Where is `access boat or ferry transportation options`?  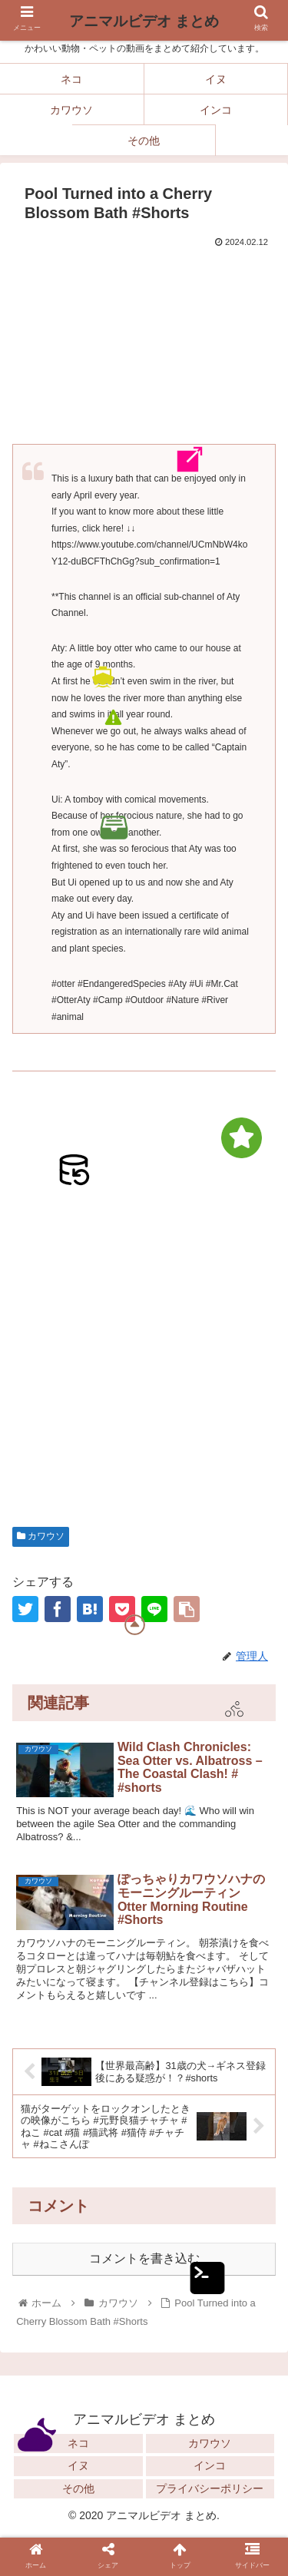 access boat or ferry transportation options is located at coordinates (103, 677).